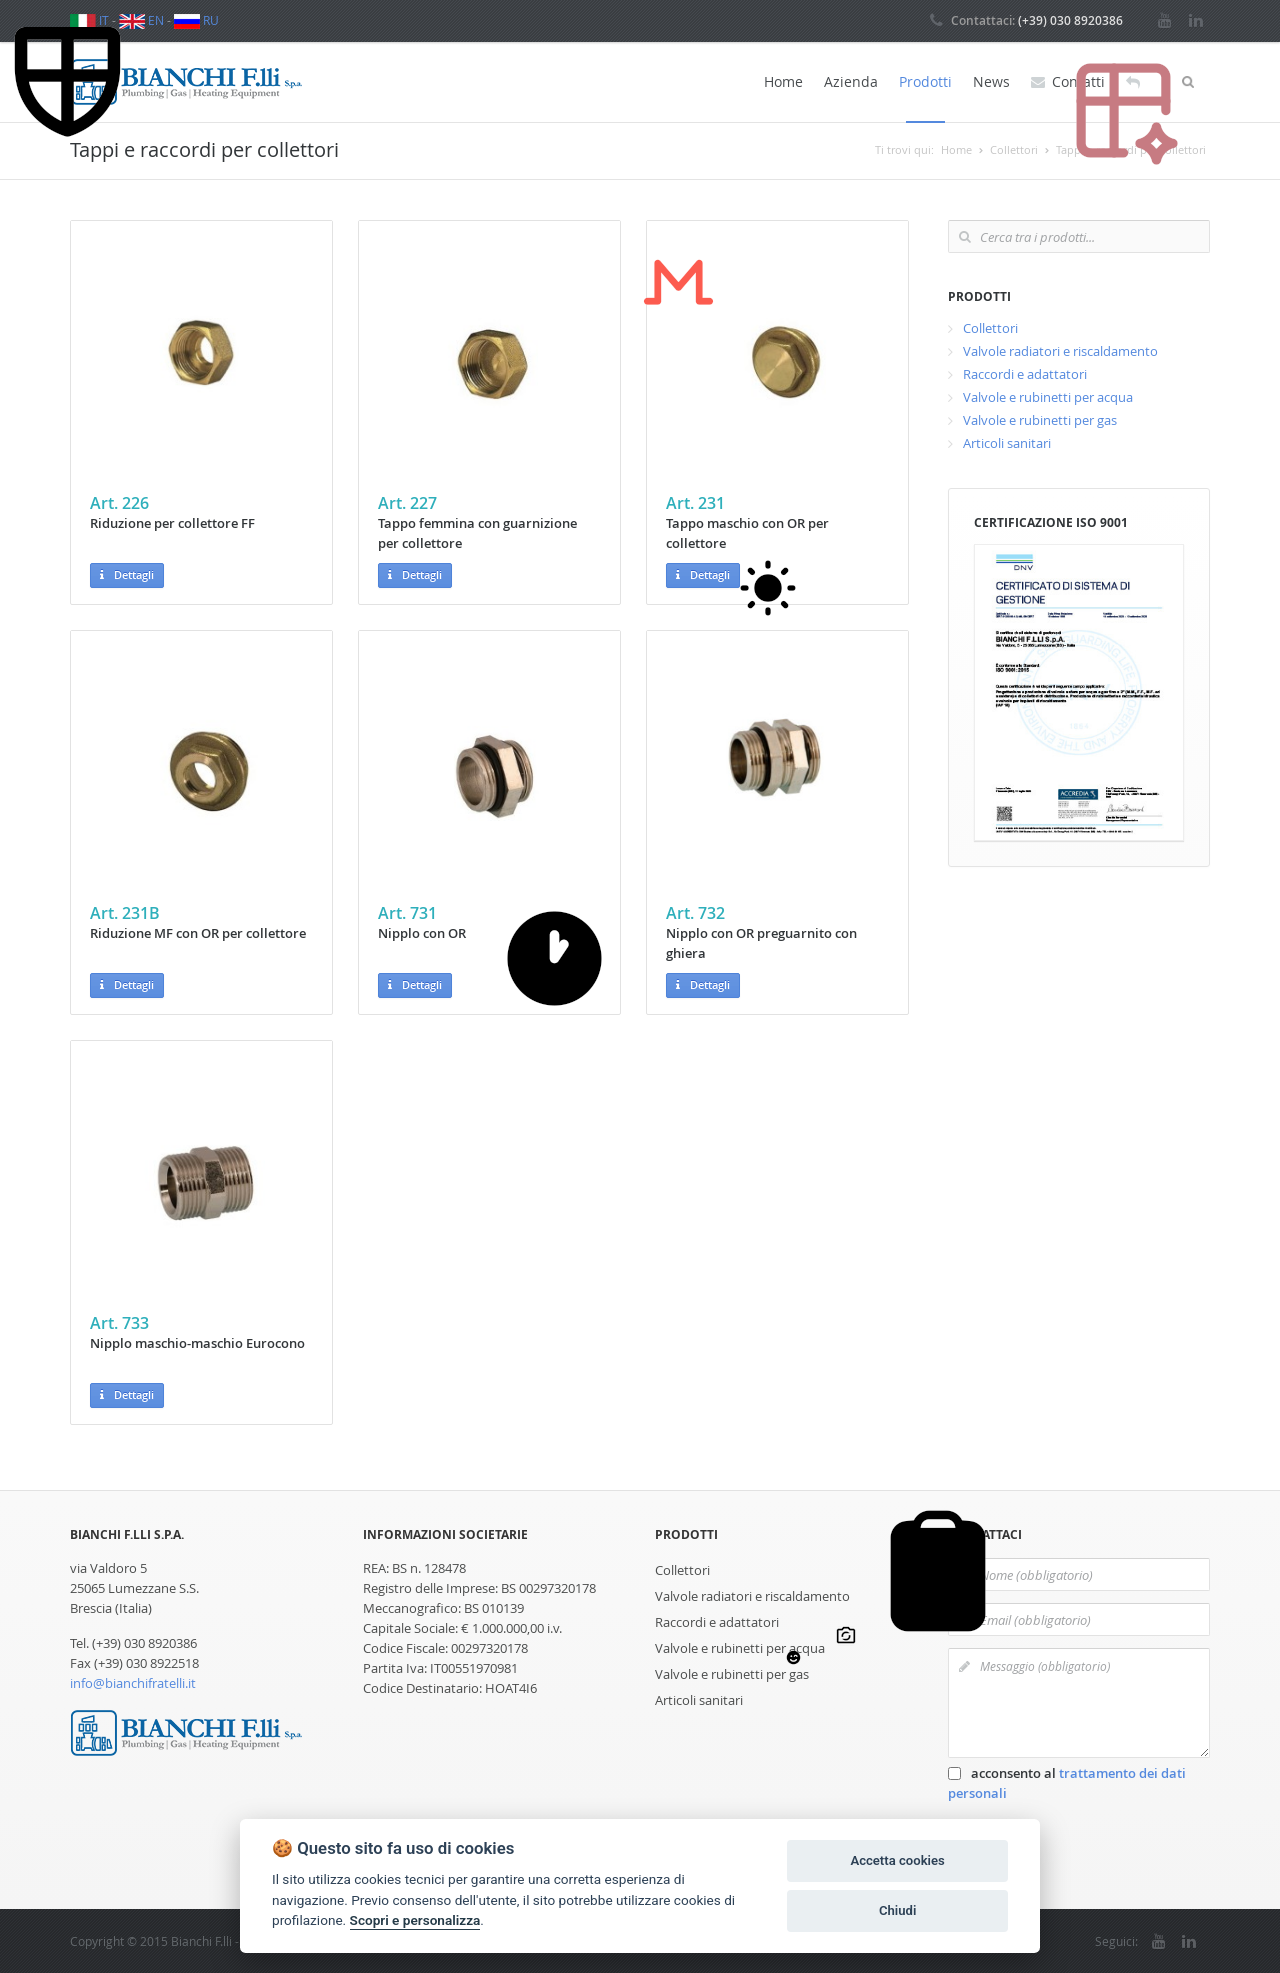 This screenshot has height=1973, width=1280. I want to click on switch to light mode, so click(768, 588).